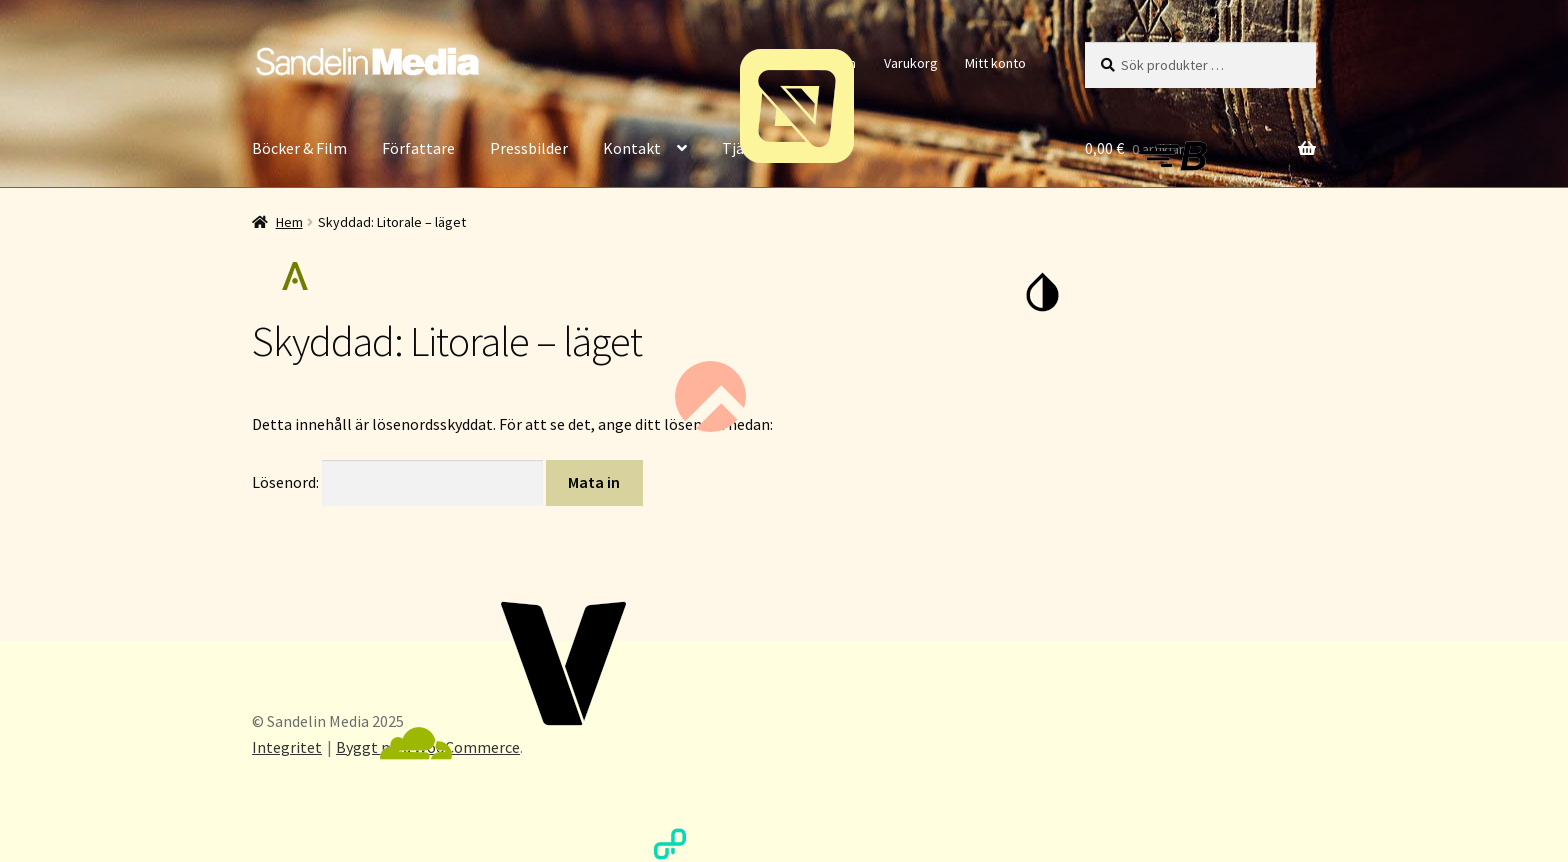 This screenshot has height=862, width=1568. Describe the element at coordinates (416, 745) in the screenshot. I see `Cloudflare logo` at that location.